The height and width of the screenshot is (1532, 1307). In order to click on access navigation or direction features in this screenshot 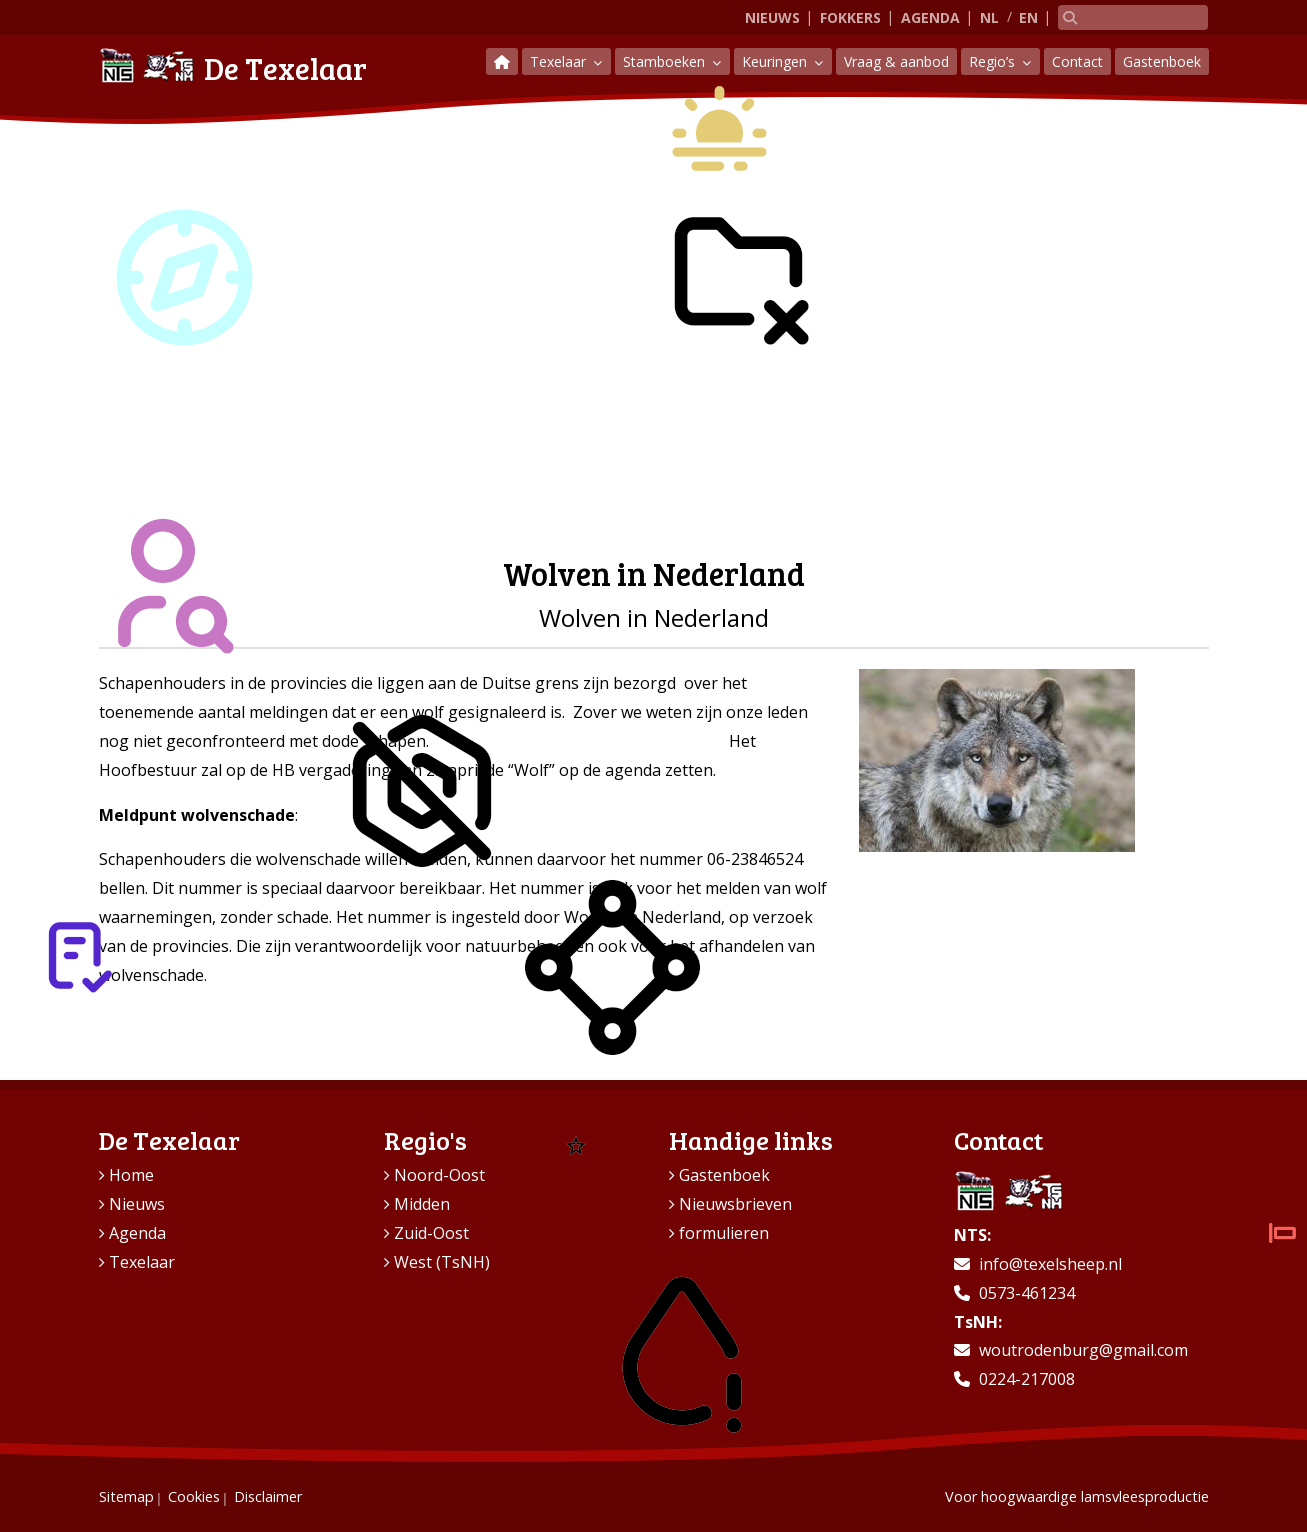, I will do `click(184, 277)`.